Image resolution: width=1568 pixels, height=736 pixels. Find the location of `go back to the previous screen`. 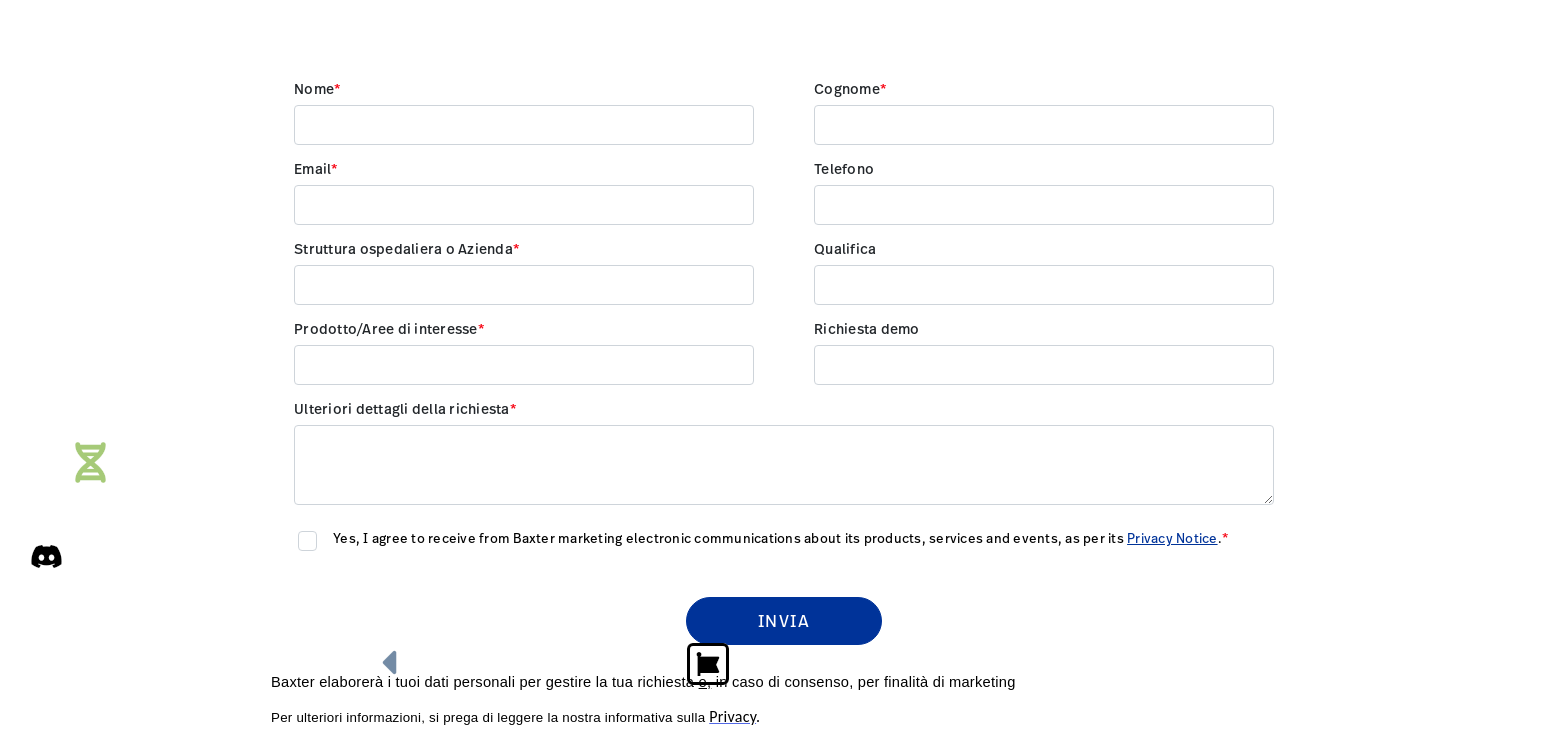

go back to the previous screen is located at coordinates (390, 662).